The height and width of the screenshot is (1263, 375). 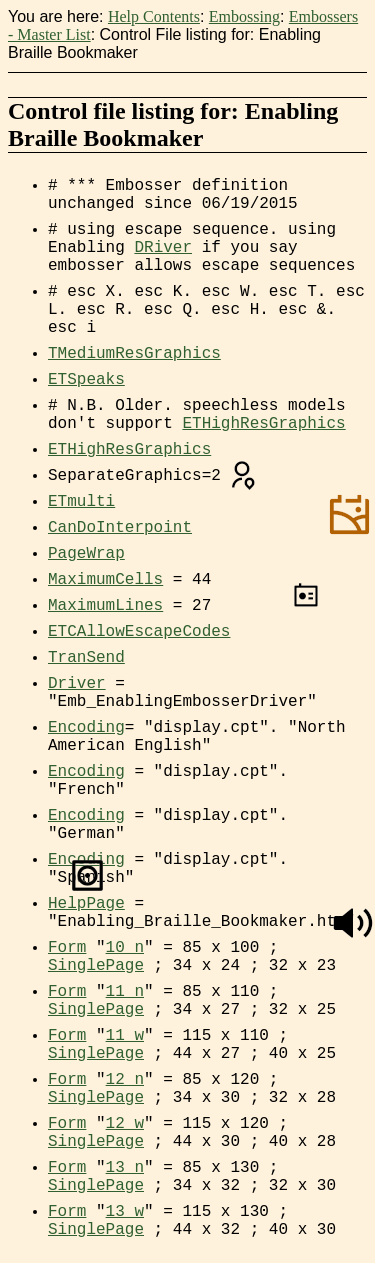 What do you see at coordinates (242, 475) in the screenshot?
I see `view user's current location` at bounding box center [242, 475].